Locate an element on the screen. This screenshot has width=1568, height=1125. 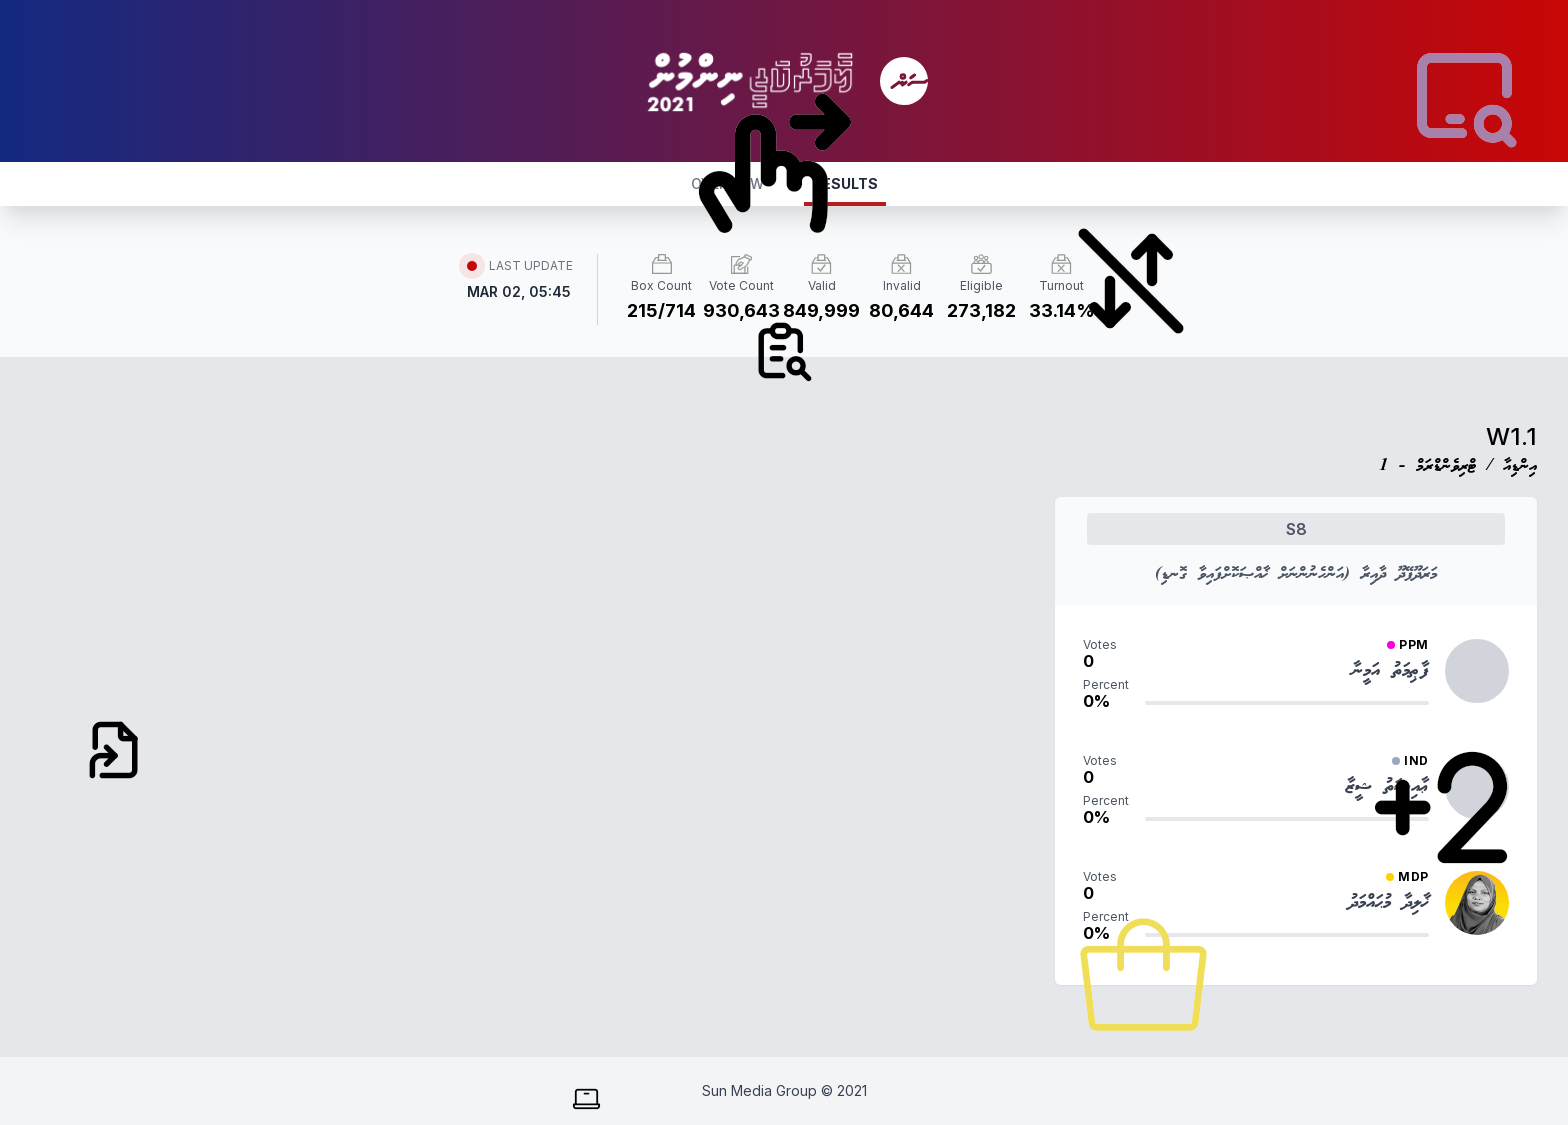
create a symbolic link to this file is located at coordinates (115, 750).